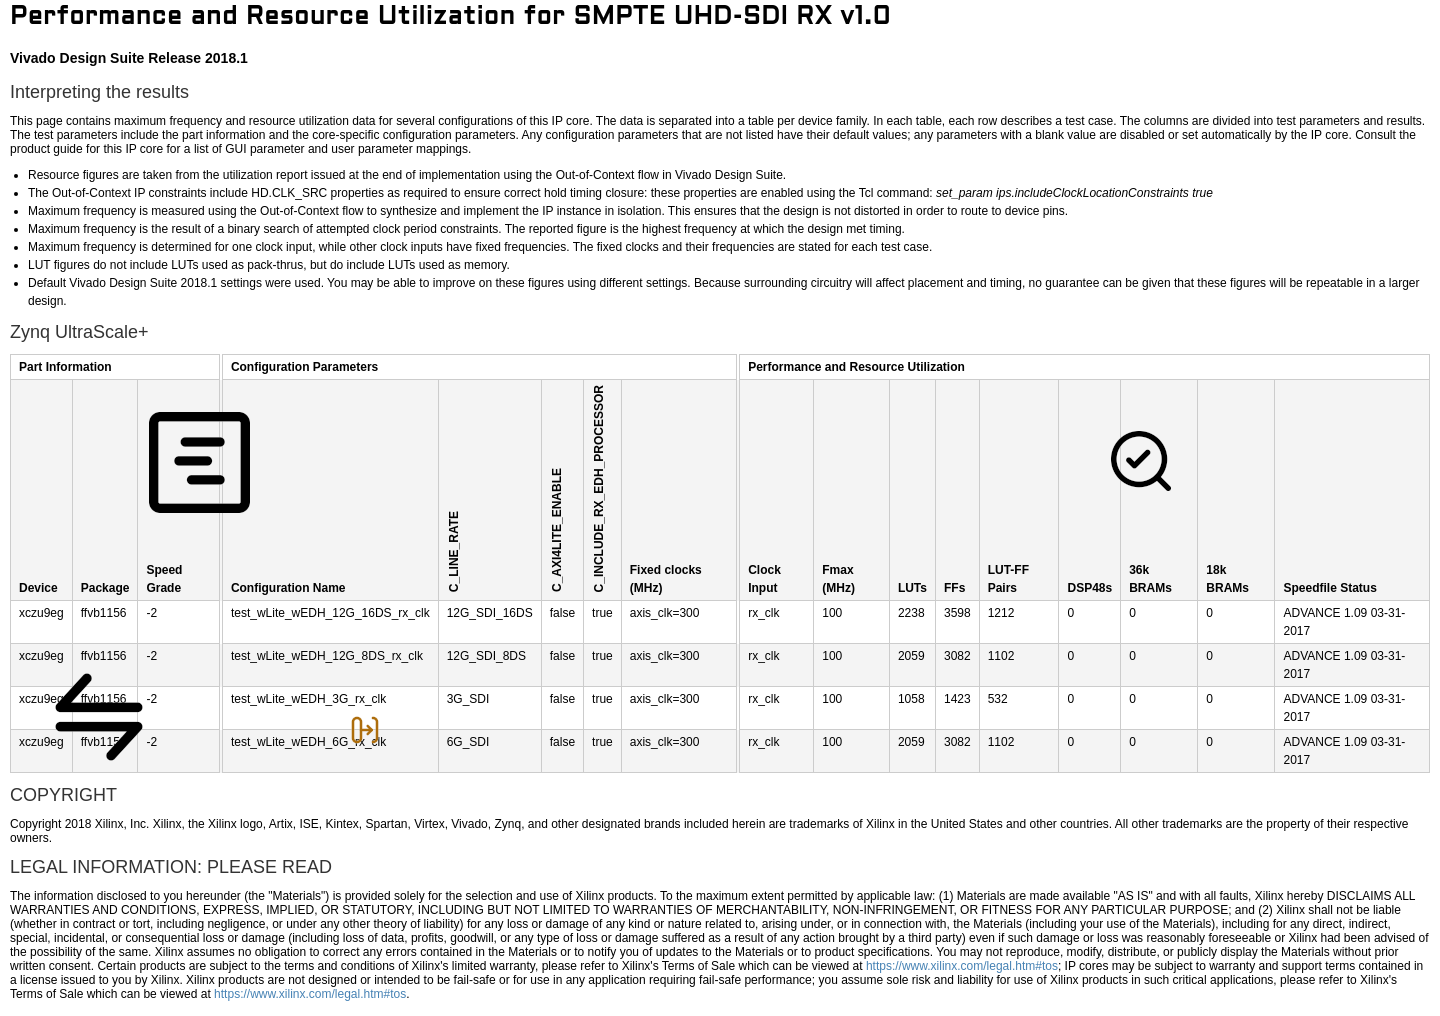 The height and width of the screenshot is (1016, 1440). What do you see at coordinates (199, 462) in the screenshot?
I see `view project roadmap` at bounding box center [199, 462].